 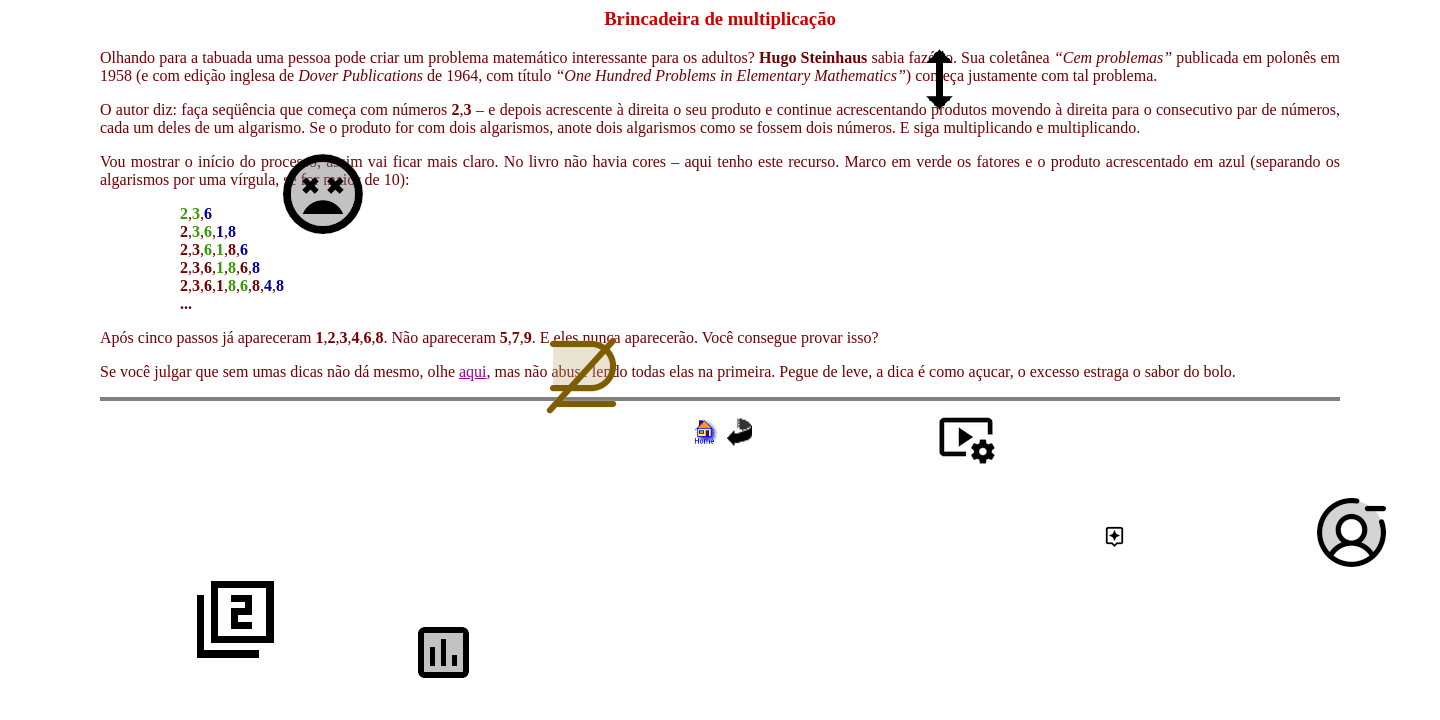 What do you see at coordinates (966, 437) in the screenshot?
I see `access video playback settings` at bounding box center [966, 437].